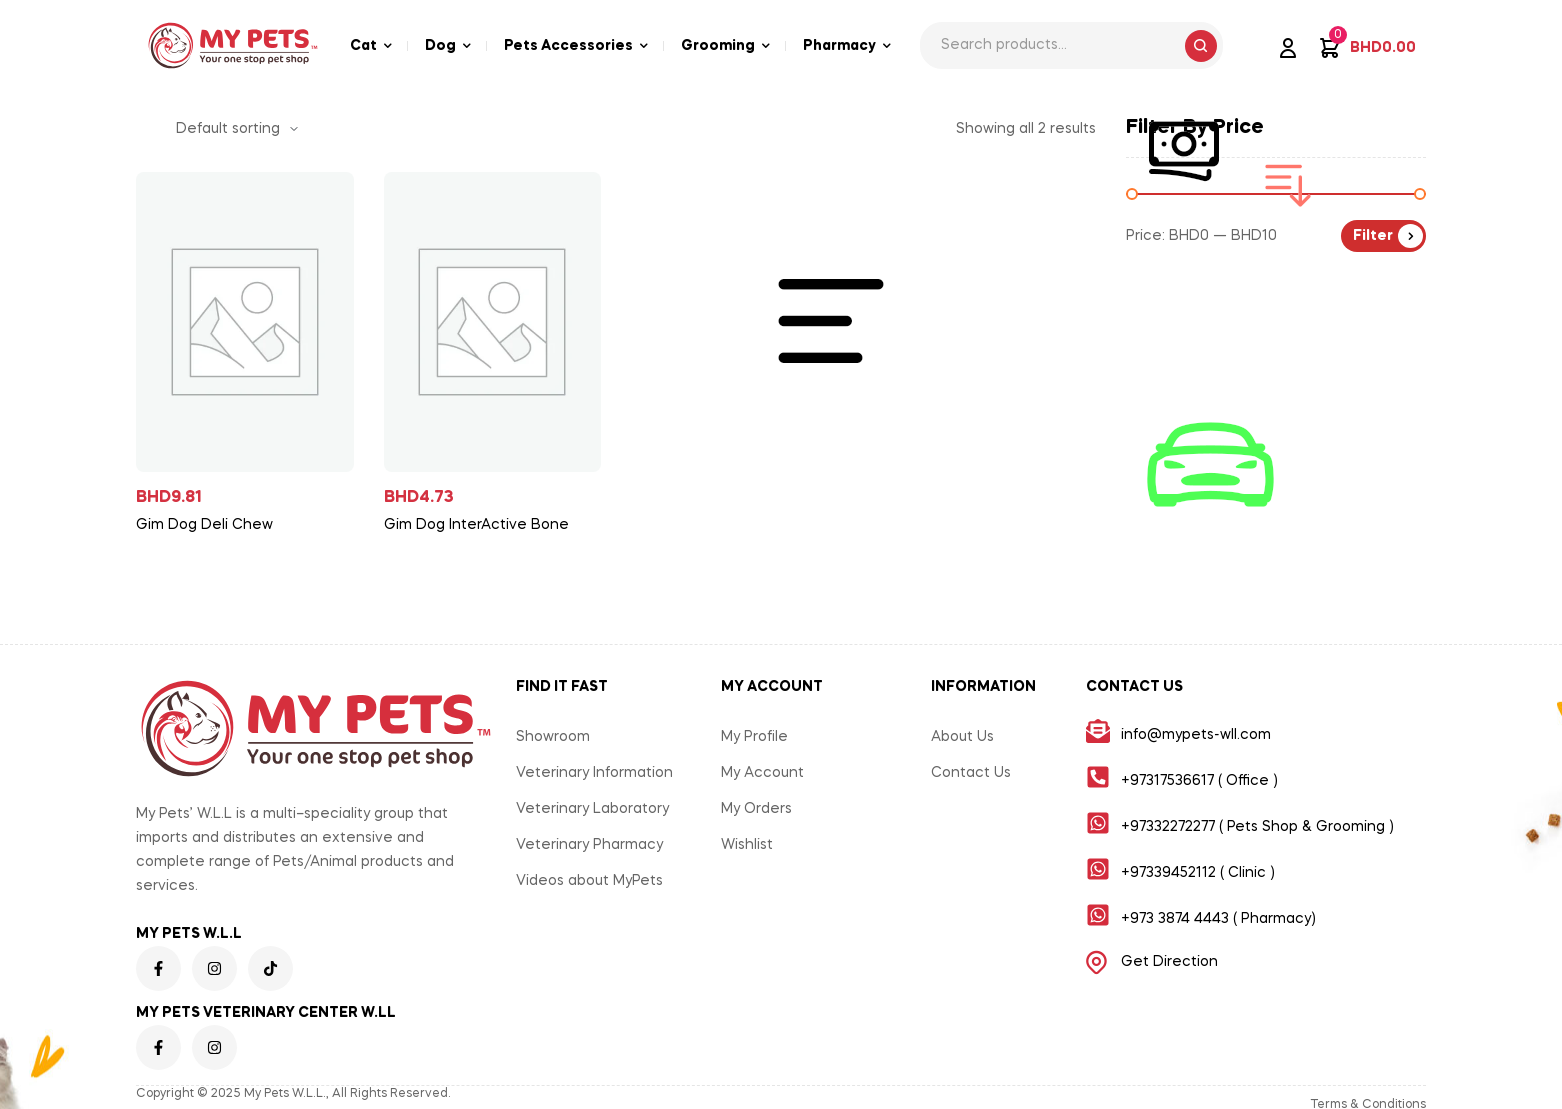 The image size is (1562, 1109). I want to click on align text to the start of the line, so click(831, 321).